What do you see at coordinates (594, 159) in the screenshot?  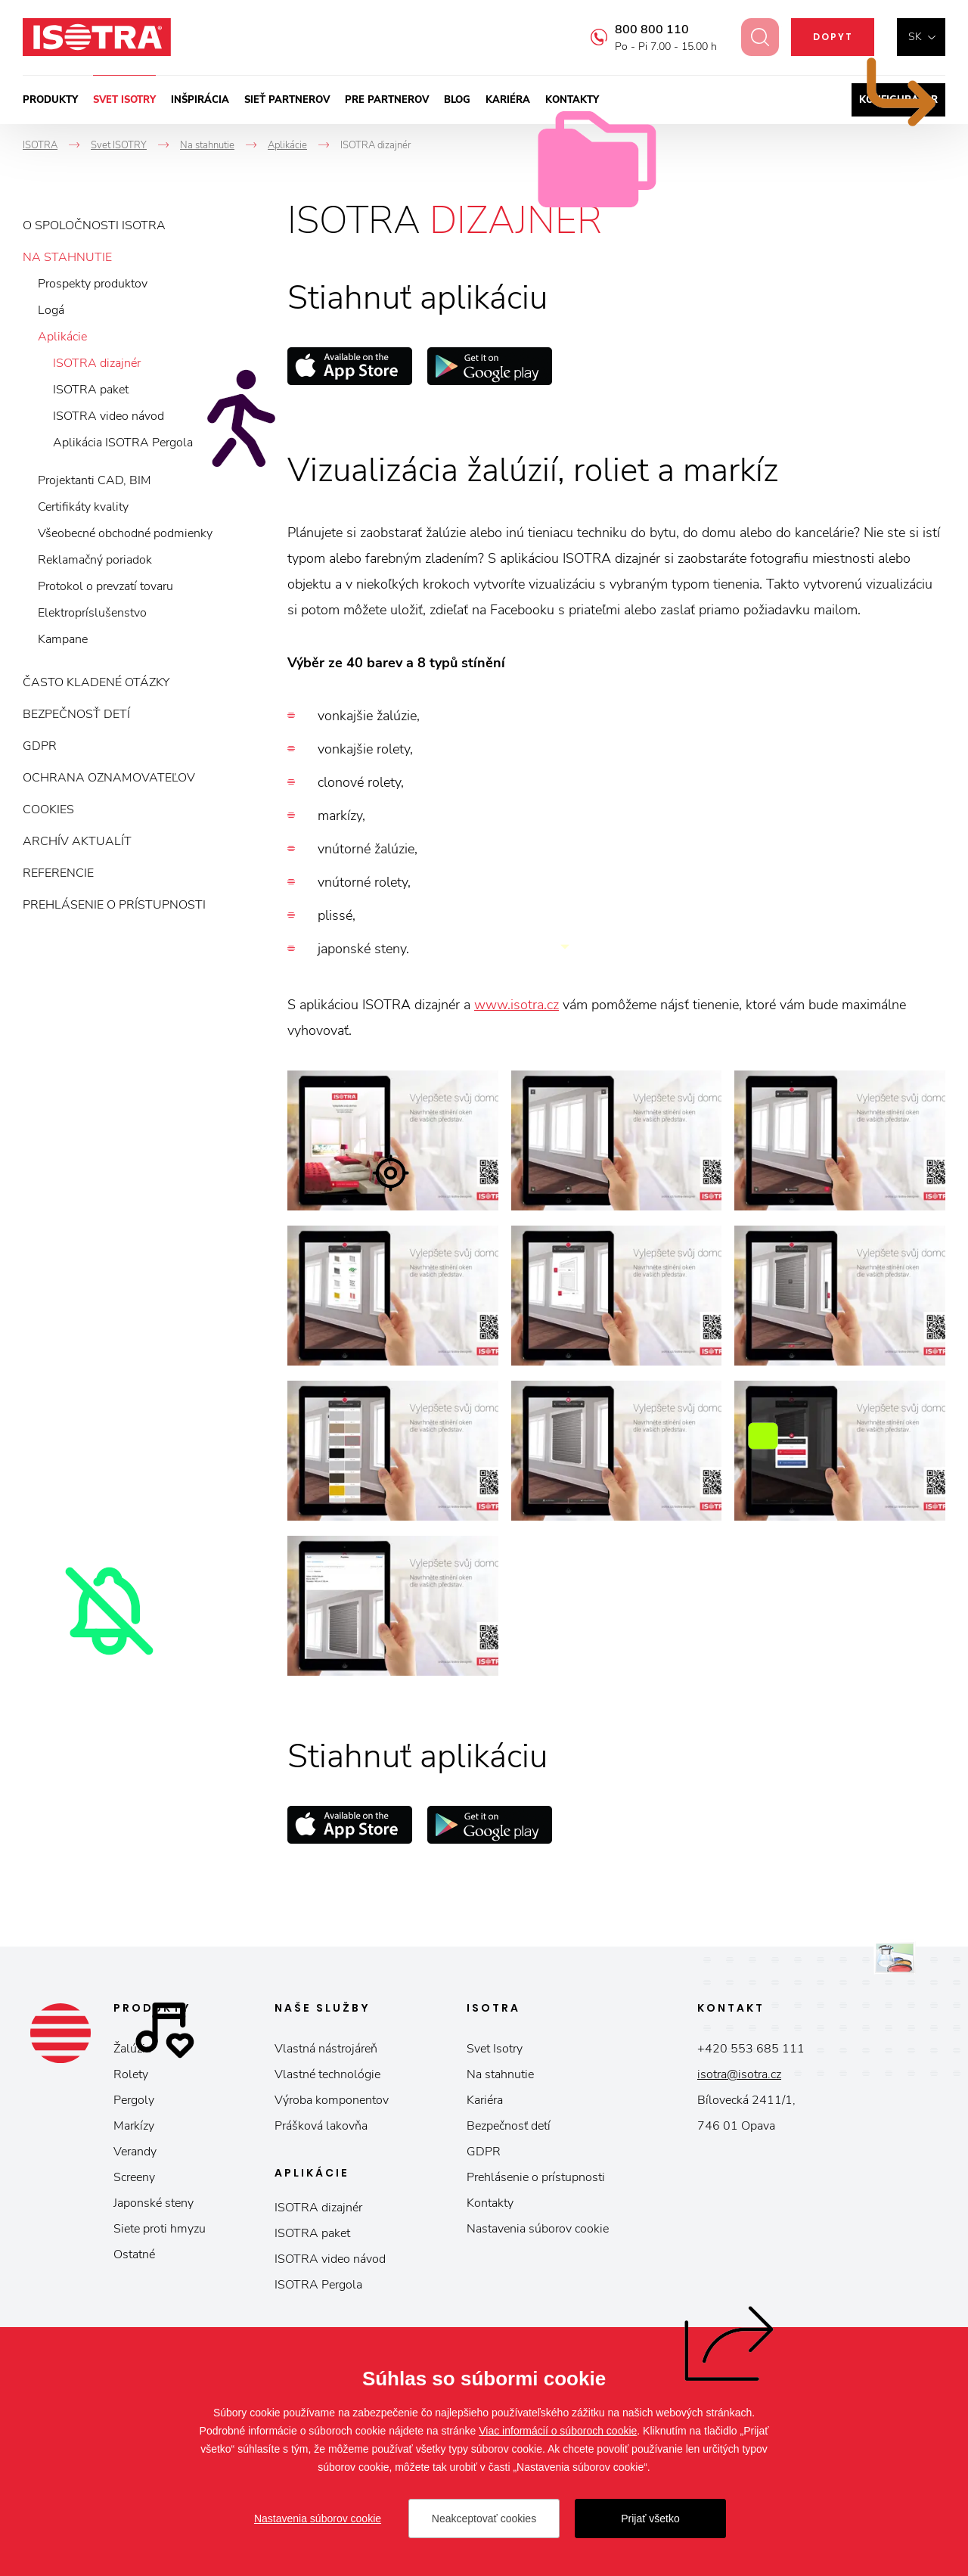 I see `browse all folders` at bounding box center [594, 159].